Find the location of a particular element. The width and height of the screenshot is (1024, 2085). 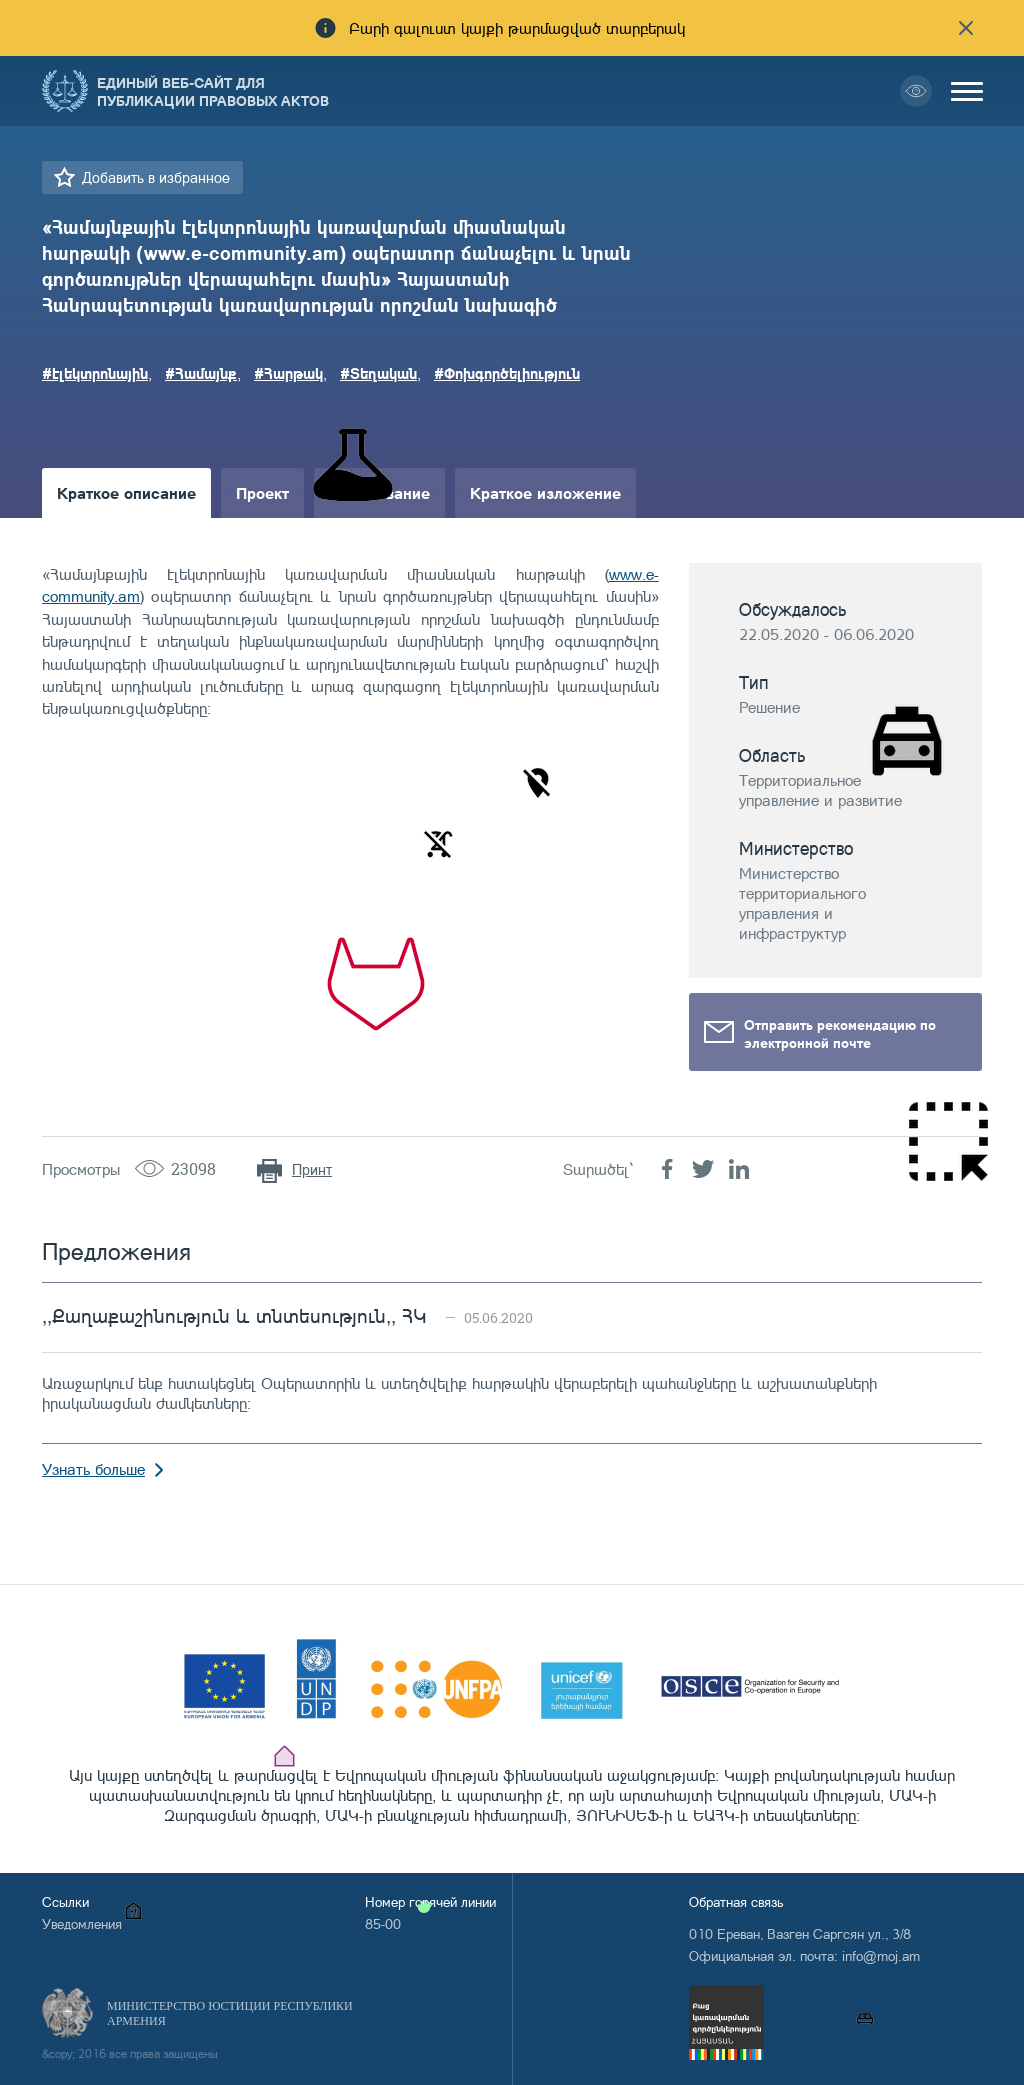

view bedroom or sleeping accommodations is located at coordinates (865, 2019).